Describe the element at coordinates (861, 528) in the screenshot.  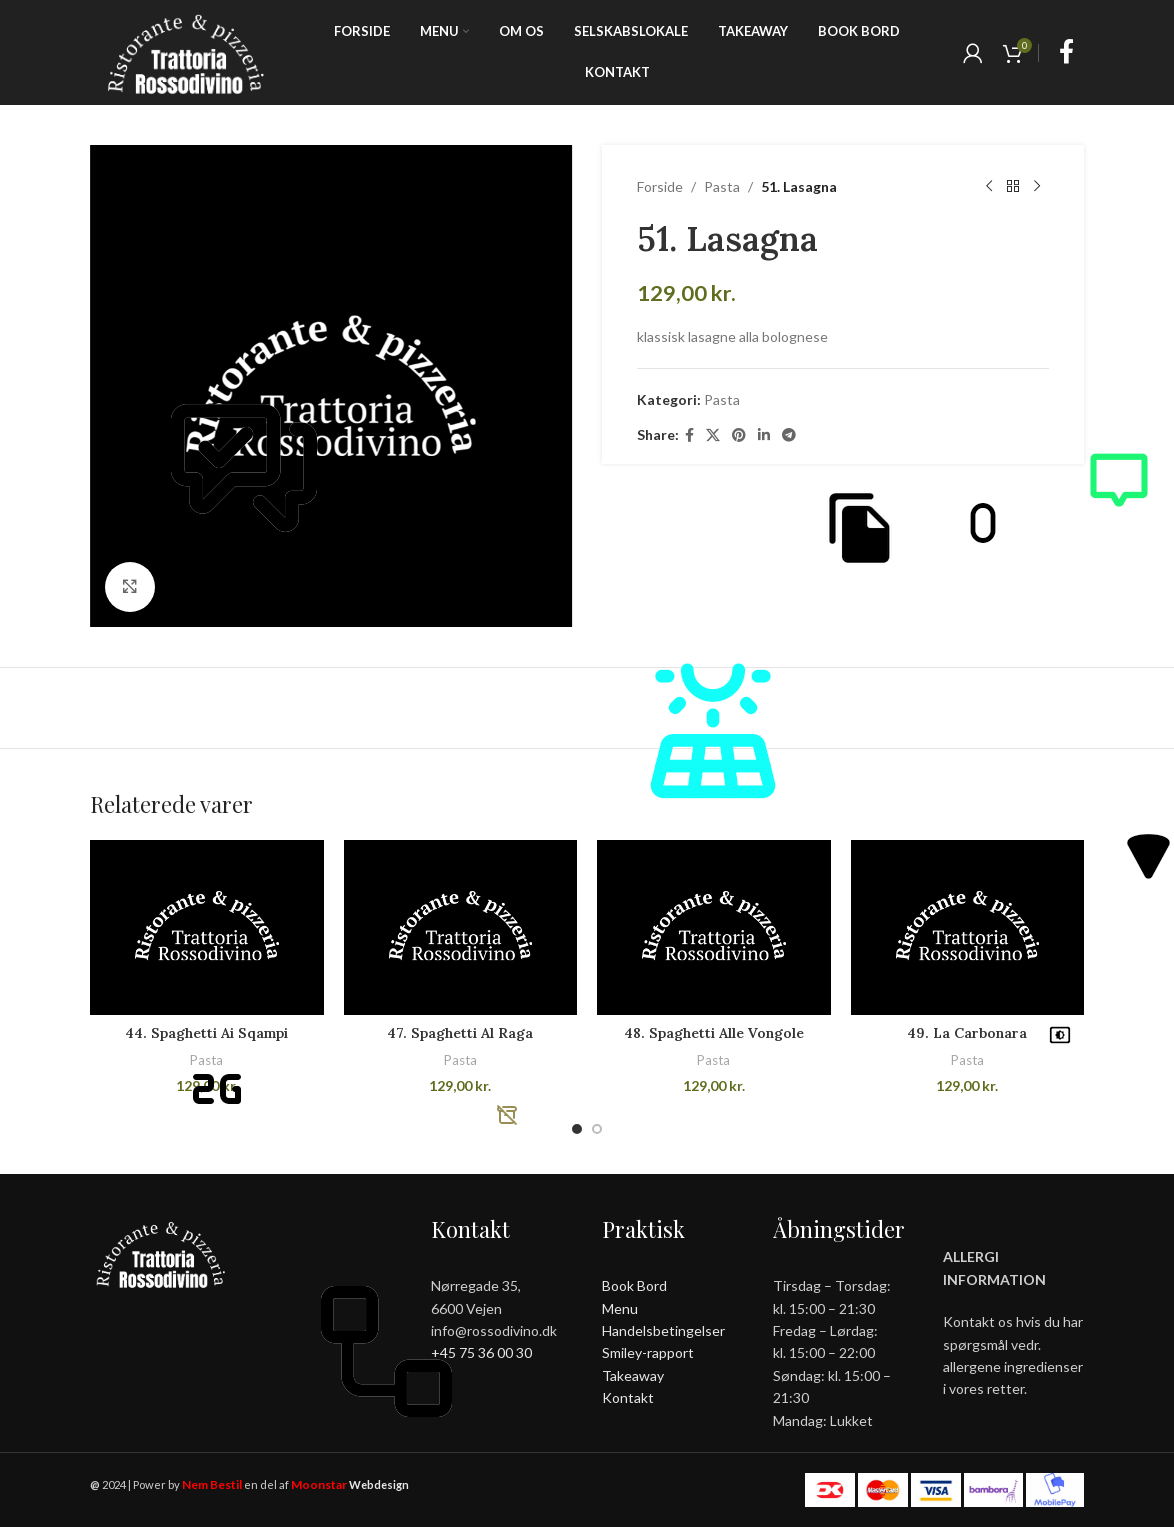
I see `copy file to clipboard` at that location.